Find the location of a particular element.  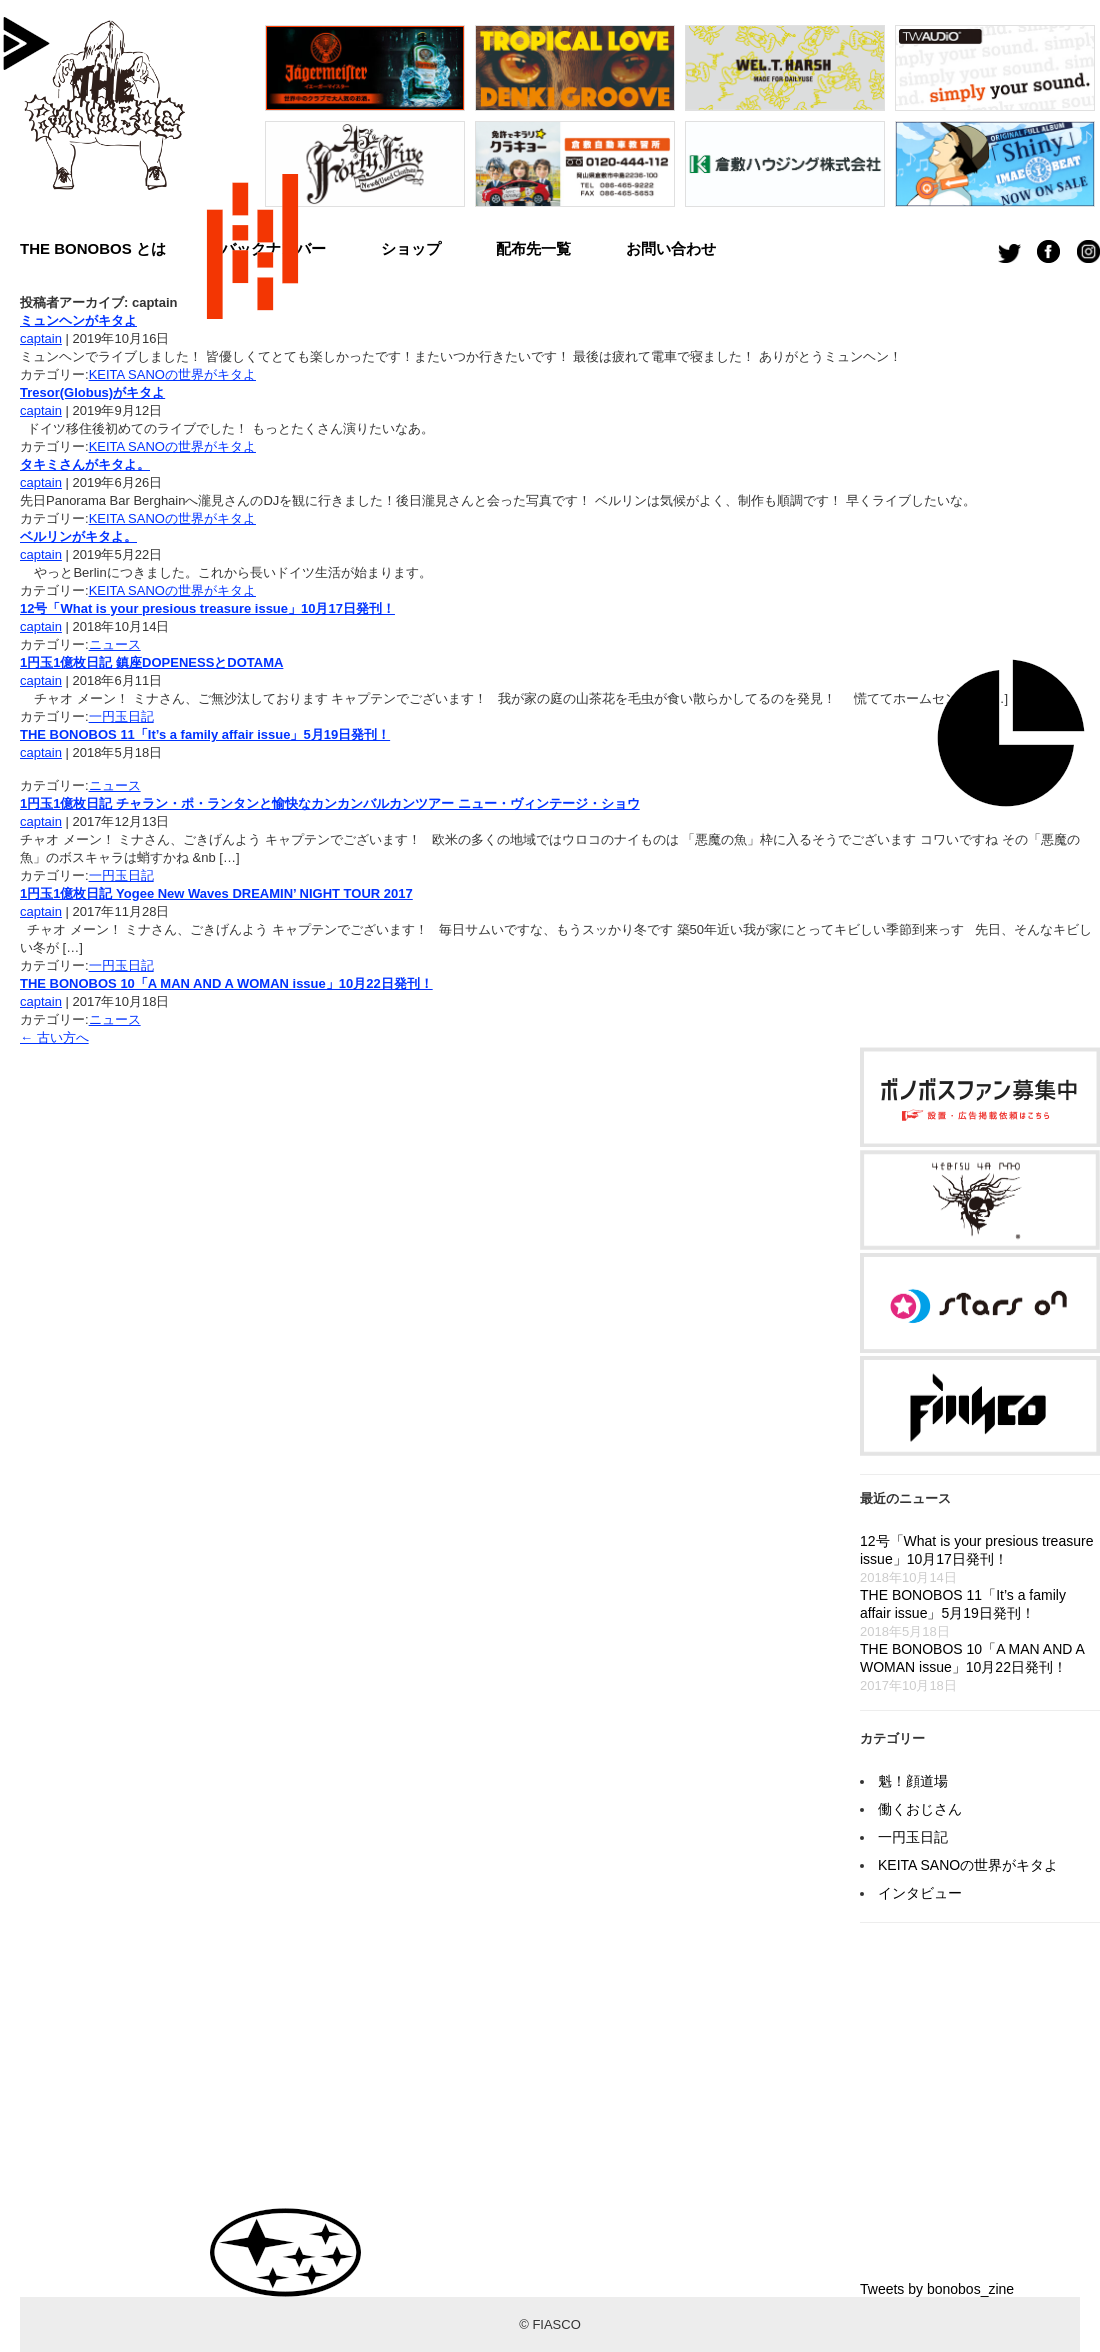

pandas Python data analysis library logo is located at coordinates (252, 246).